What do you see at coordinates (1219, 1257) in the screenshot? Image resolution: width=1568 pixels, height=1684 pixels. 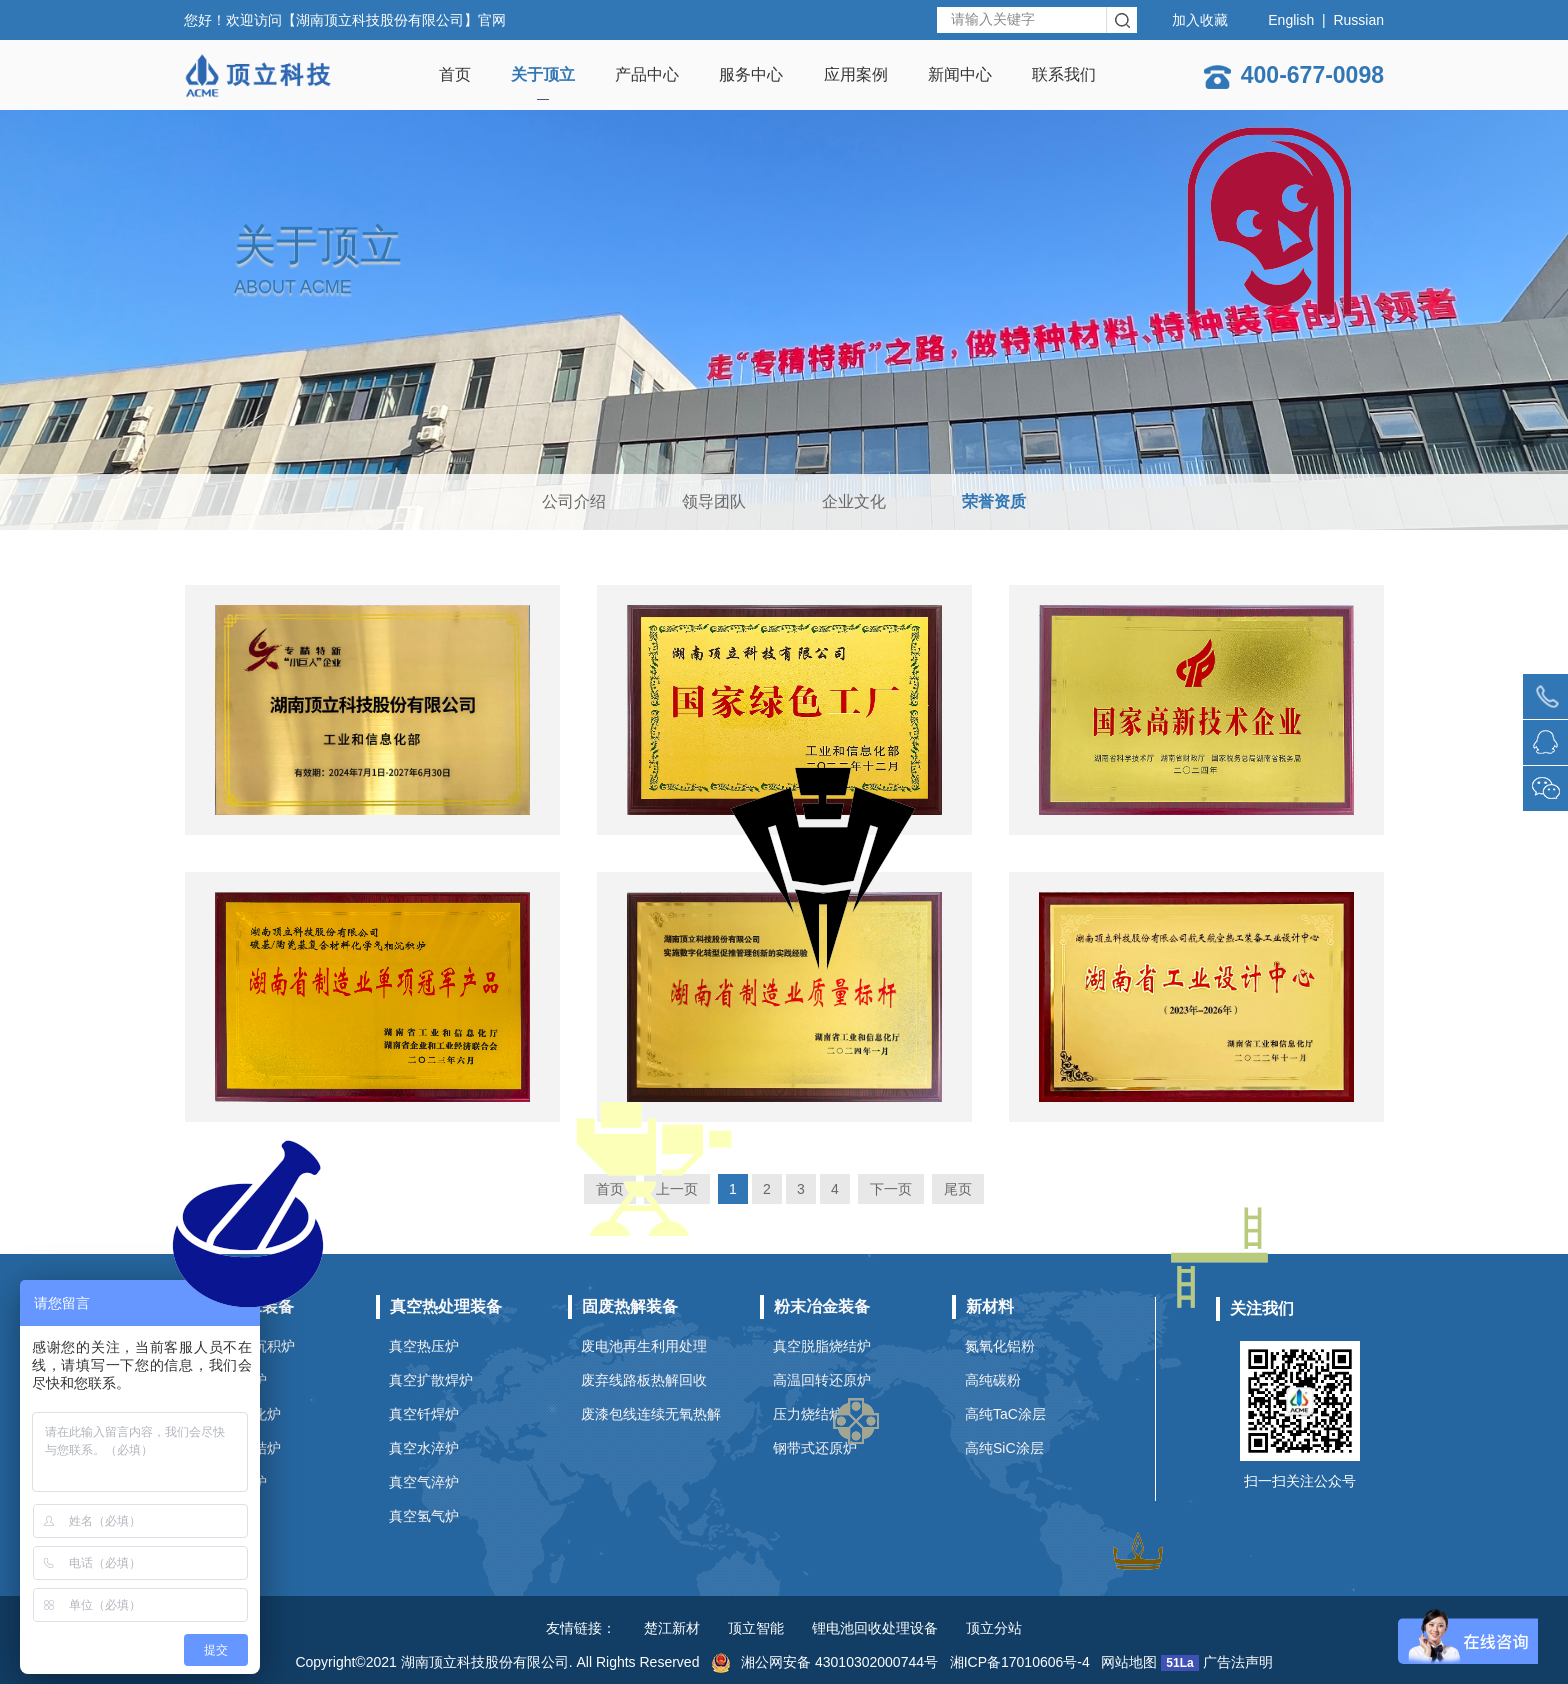 I see `access different levels or floors` at bounding box center [1219, 1257].